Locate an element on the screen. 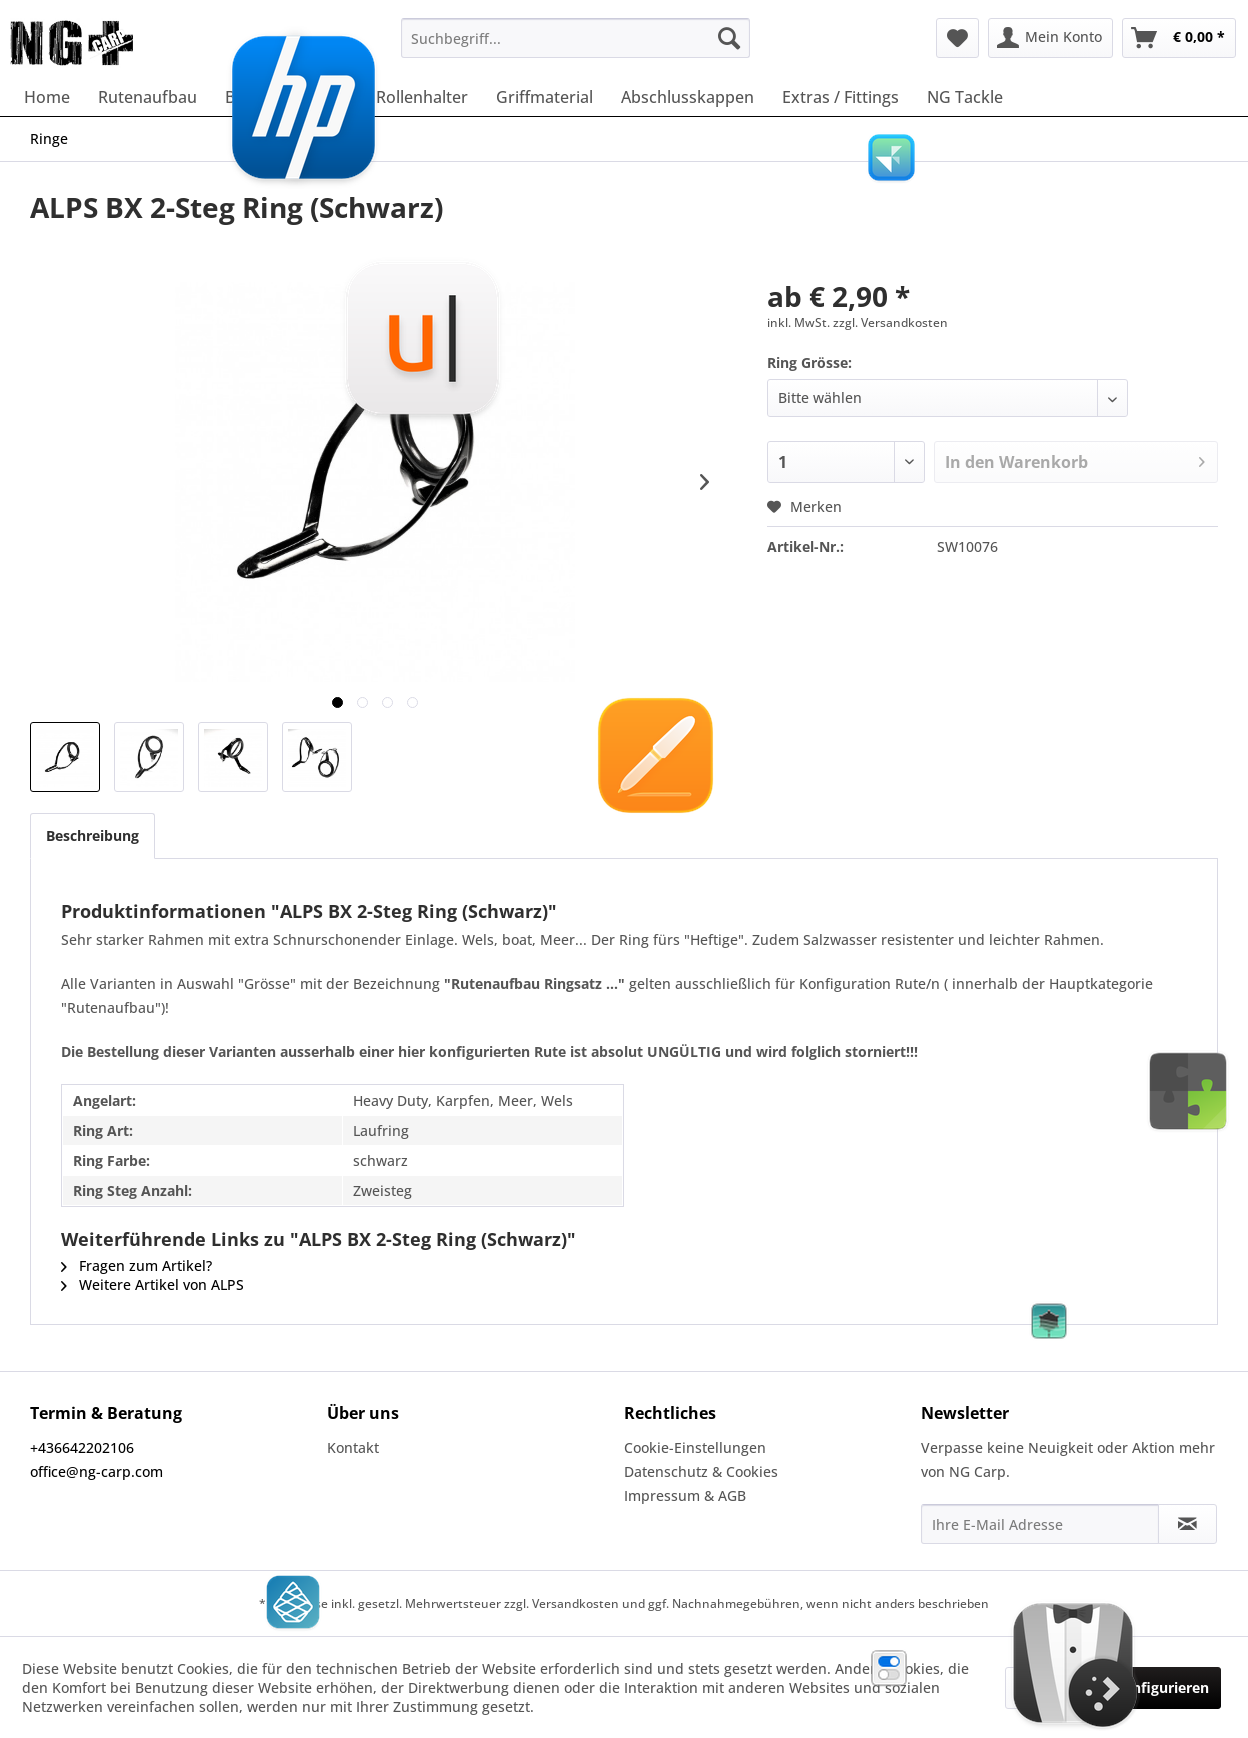 Image resolution: width=1248 pixels, height=1738 pixels. open the adwaita demo app is located at coordinates (891, 157).